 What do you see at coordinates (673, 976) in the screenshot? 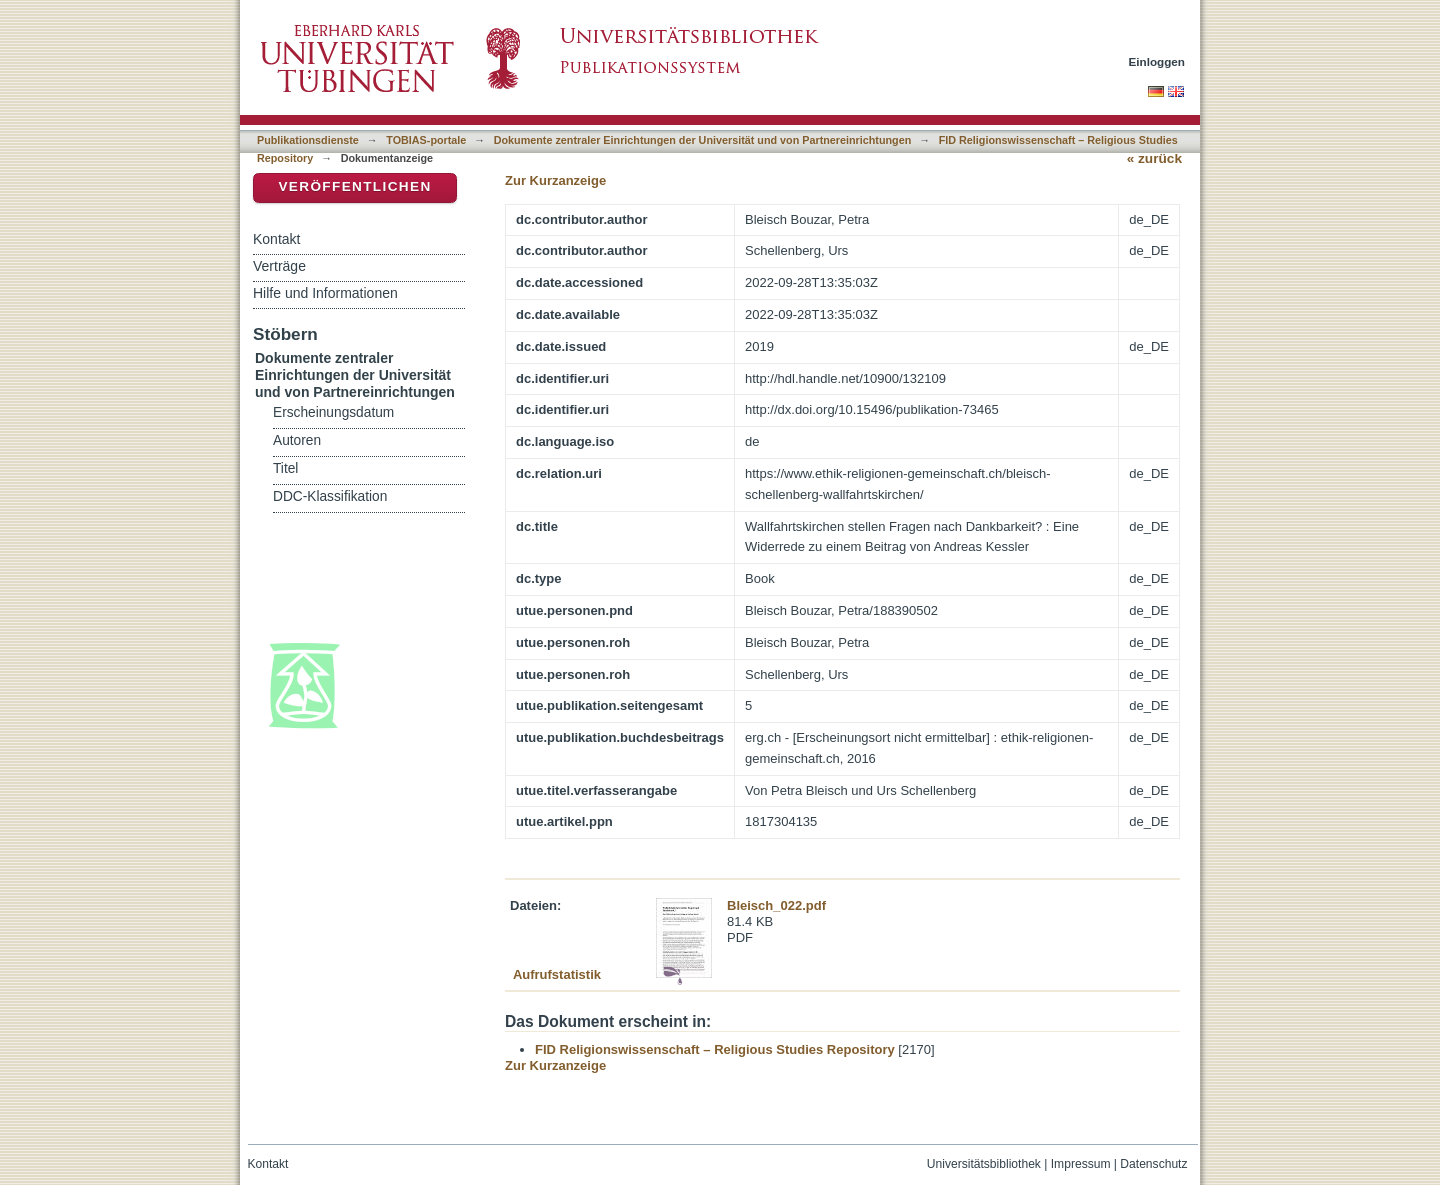
I see `indicates moisture or humidity level` at bounding box center [673, 976].